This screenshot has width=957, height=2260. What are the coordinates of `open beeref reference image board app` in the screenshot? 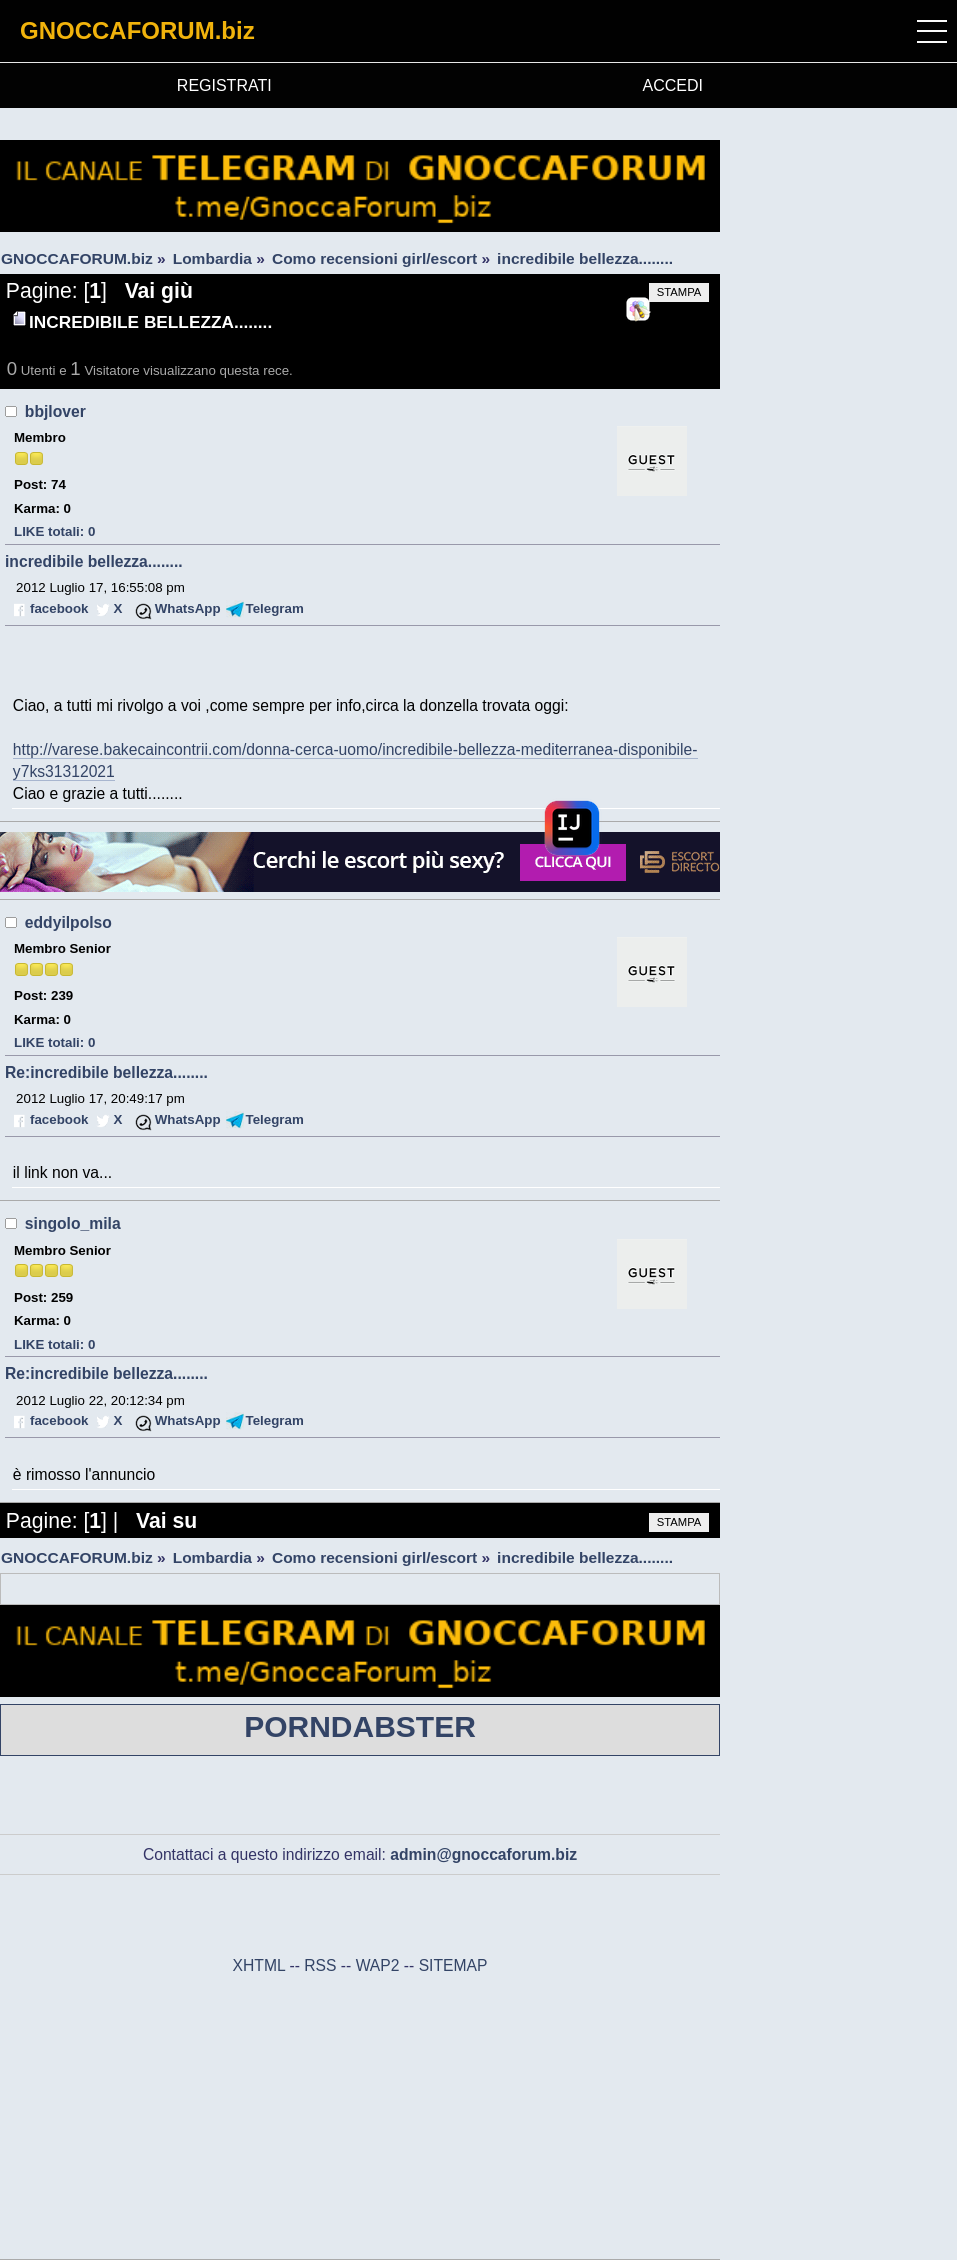 It's located at (638, 309).